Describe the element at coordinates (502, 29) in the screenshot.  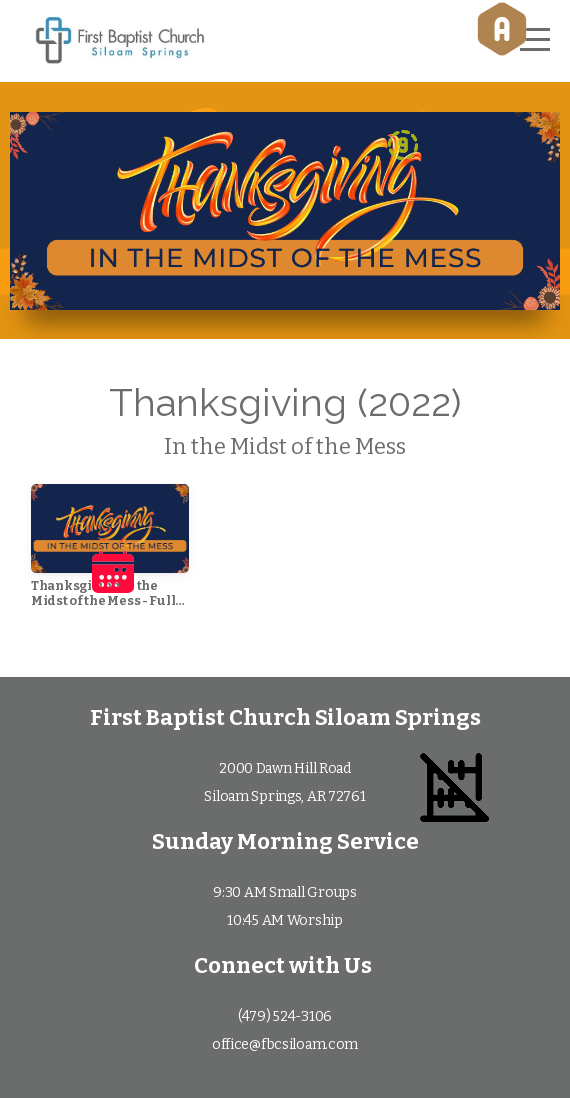
I see `select option A in a multiple choice interface` at that location.